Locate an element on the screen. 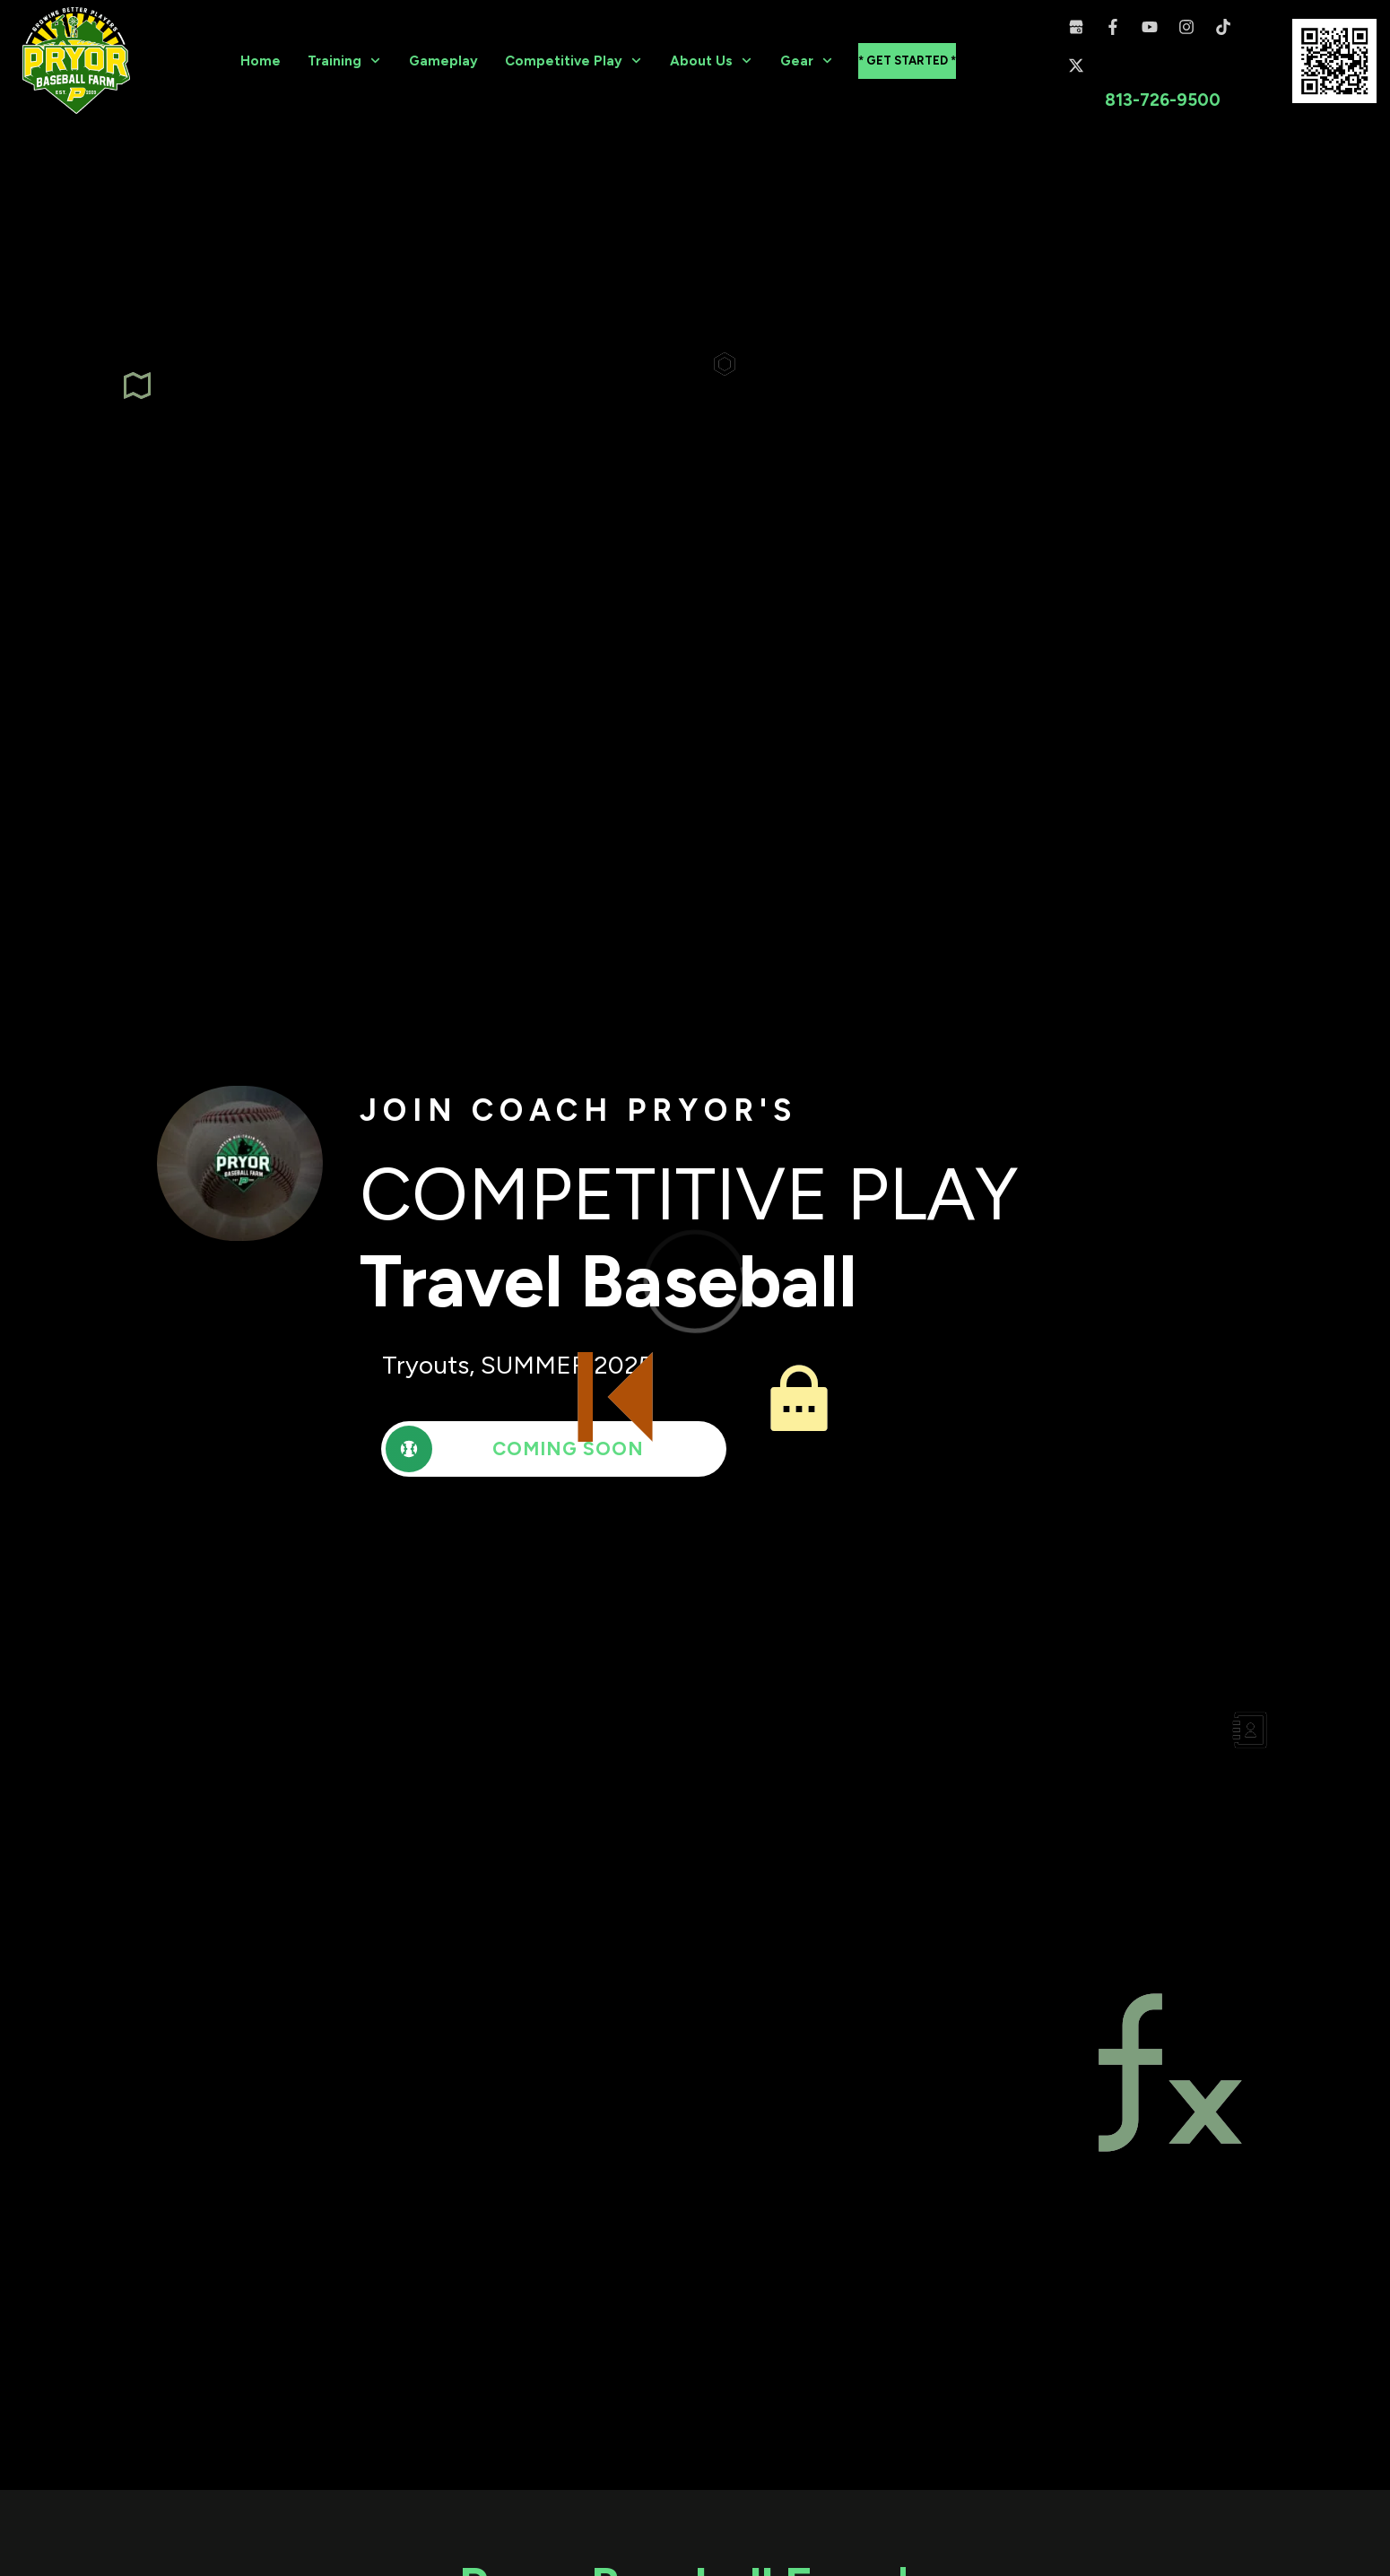 The image size is (1390, 2576). insert a mathematical formula or equation is located at coordinates (1169, 2072).